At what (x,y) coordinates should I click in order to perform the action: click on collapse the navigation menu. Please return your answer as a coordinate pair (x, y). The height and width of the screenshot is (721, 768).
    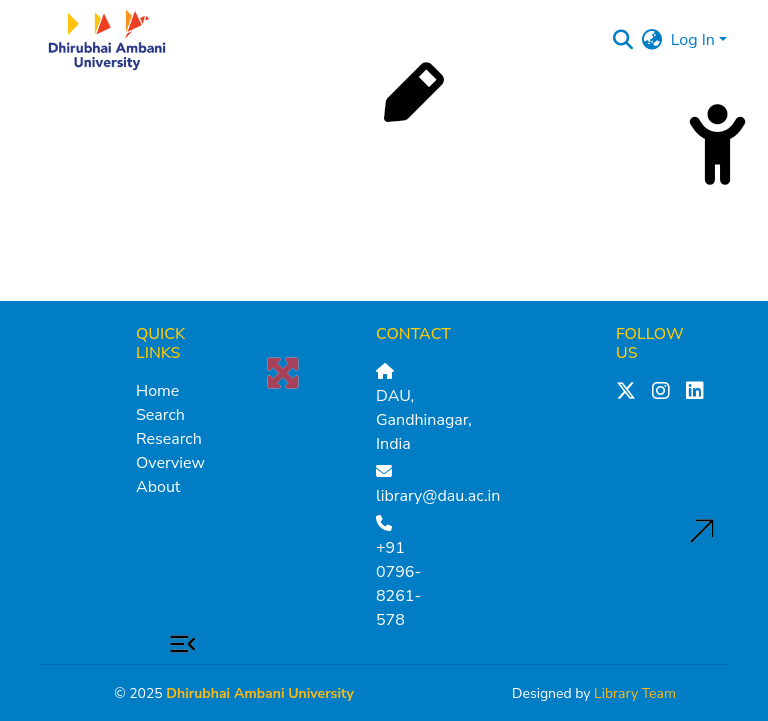
    Looking at the image, I should click on (183, 644).